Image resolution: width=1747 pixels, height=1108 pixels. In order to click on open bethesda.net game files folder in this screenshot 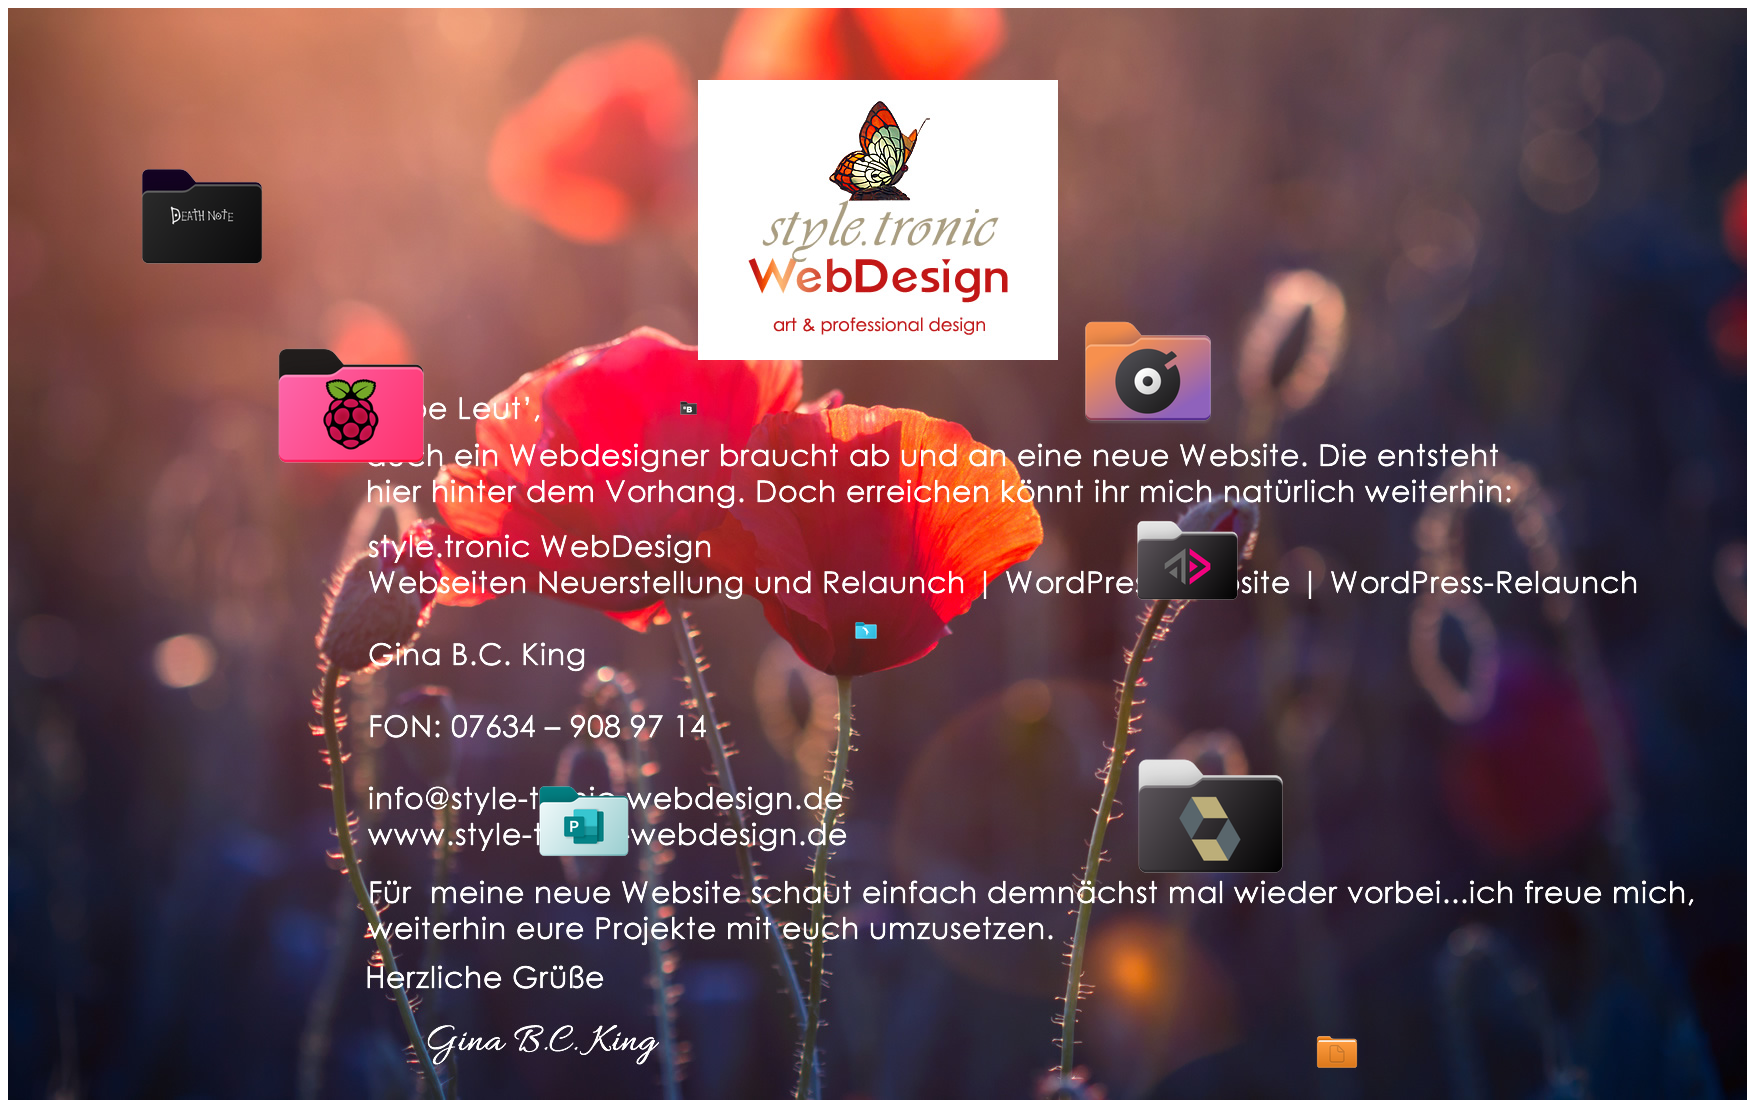, I will do `click(688, 408)`.